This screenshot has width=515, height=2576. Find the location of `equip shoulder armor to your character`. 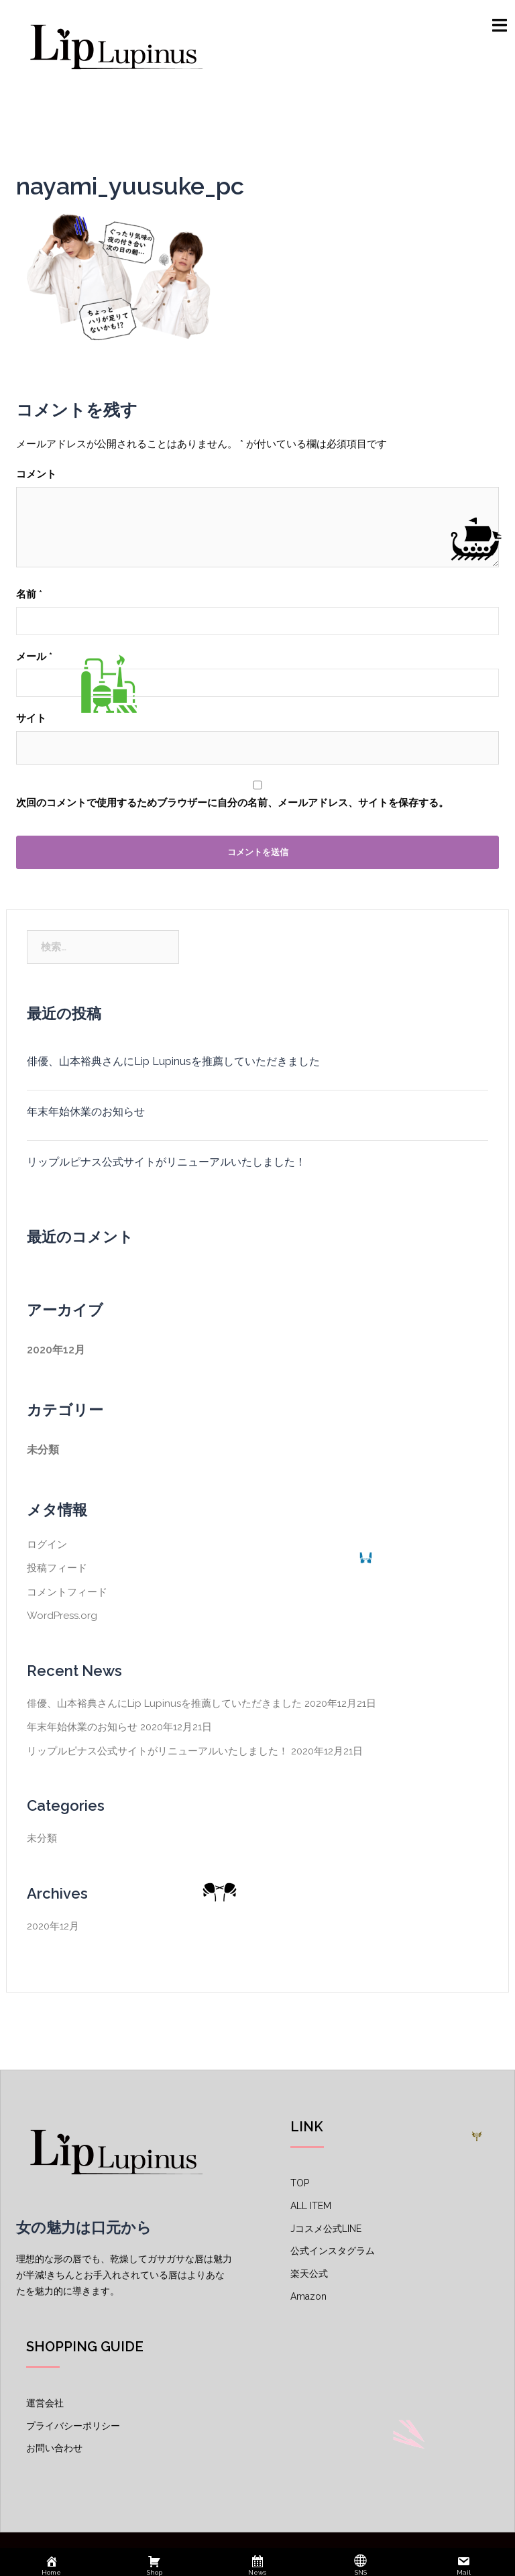

equip shoulder armor to your character is located at coordinates (219, 1892).